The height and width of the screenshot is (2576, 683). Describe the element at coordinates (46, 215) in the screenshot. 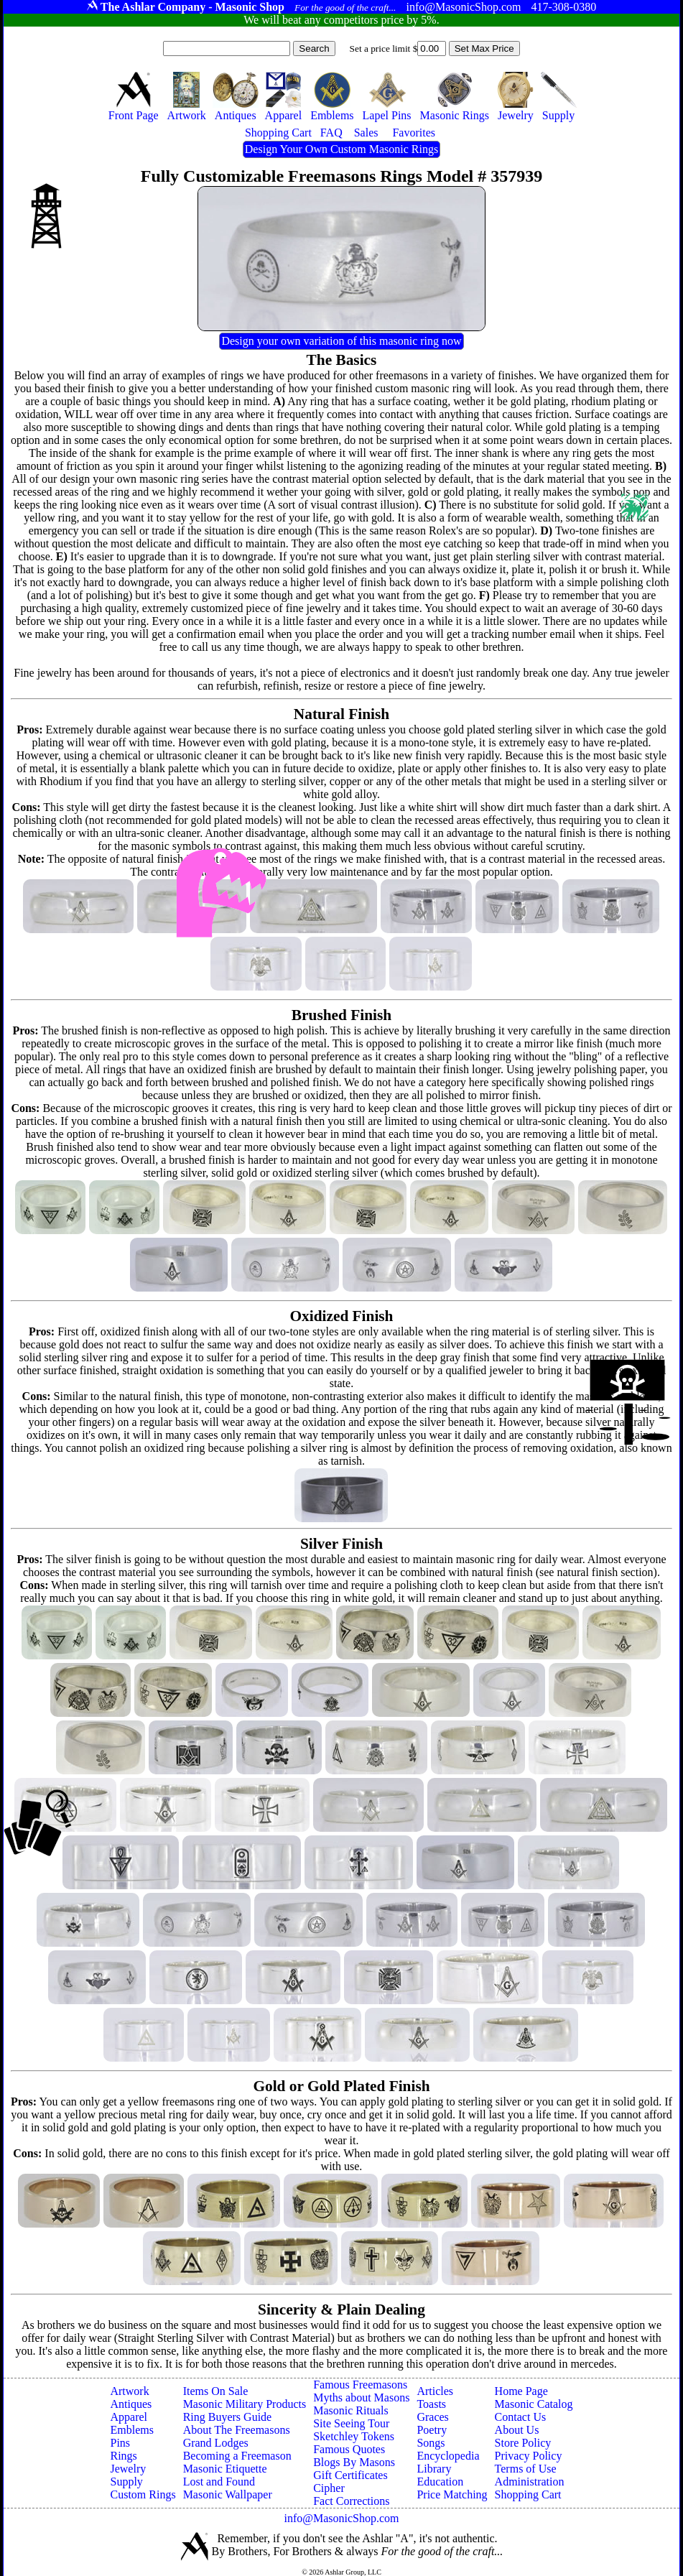

I see `view or access lookout points on a map` at that location.